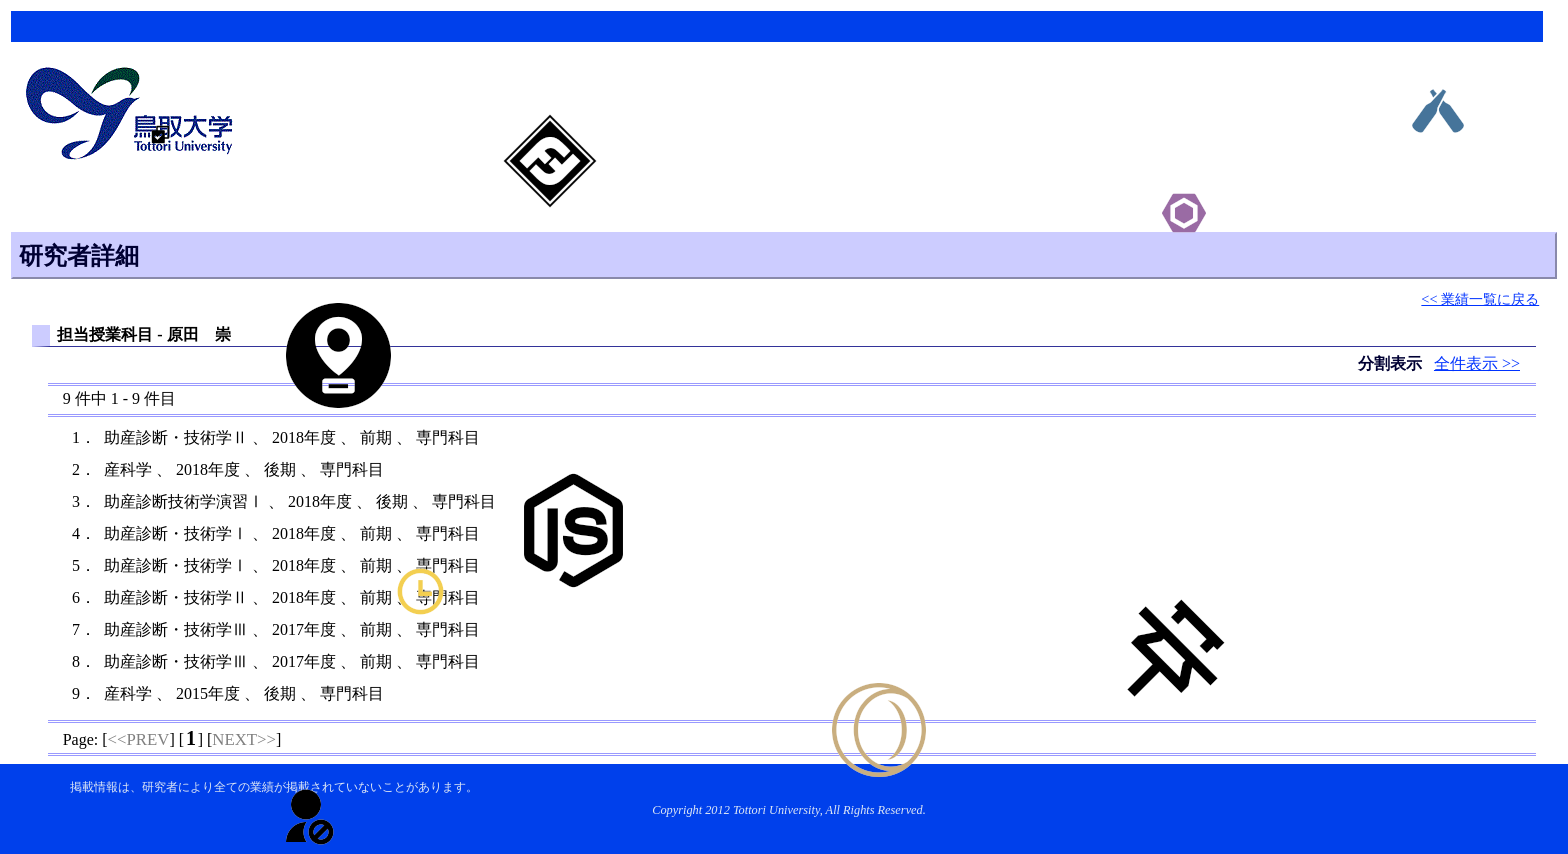 The image size is (1568, 854). What do you see at coordinates (879, 730) in the screenshot?
I see `open Opera GX browser` at bounding box center [879, 730].